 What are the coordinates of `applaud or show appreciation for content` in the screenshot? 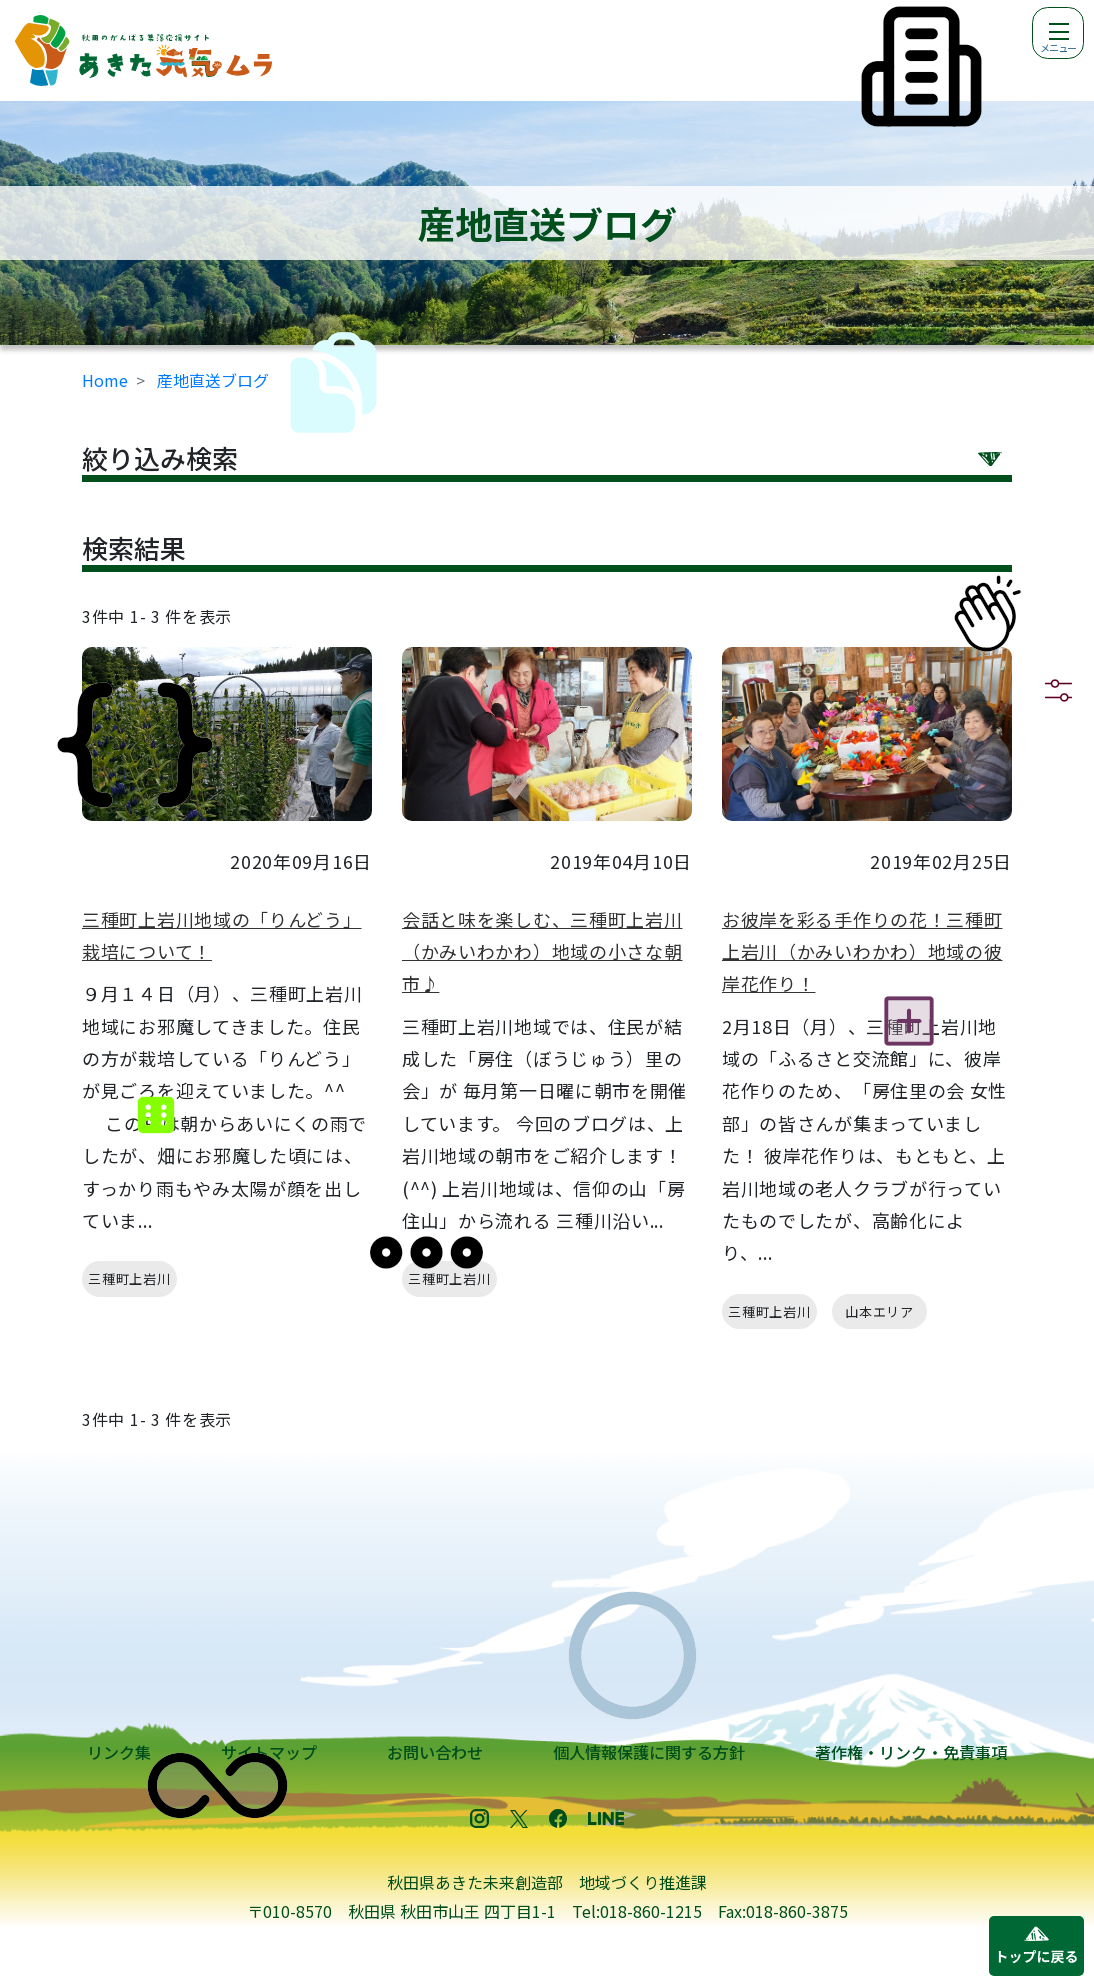 It's located at (986, 613).